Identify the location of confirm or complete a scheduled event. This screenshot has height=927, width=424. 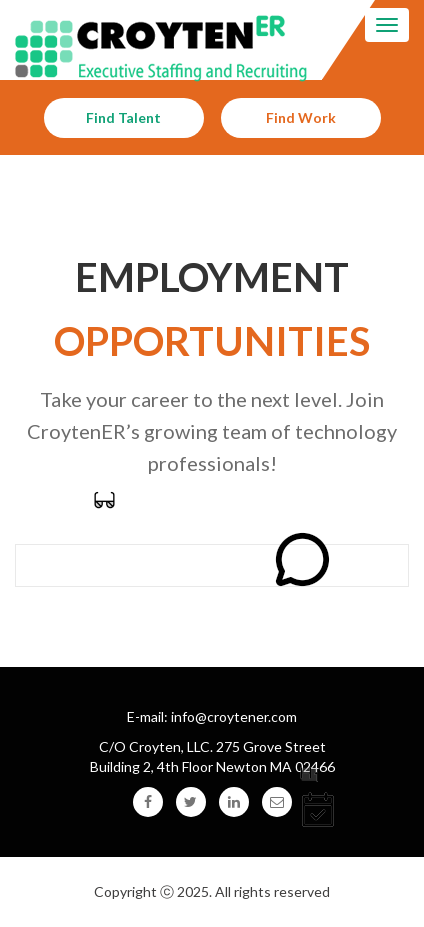
(318, 811).